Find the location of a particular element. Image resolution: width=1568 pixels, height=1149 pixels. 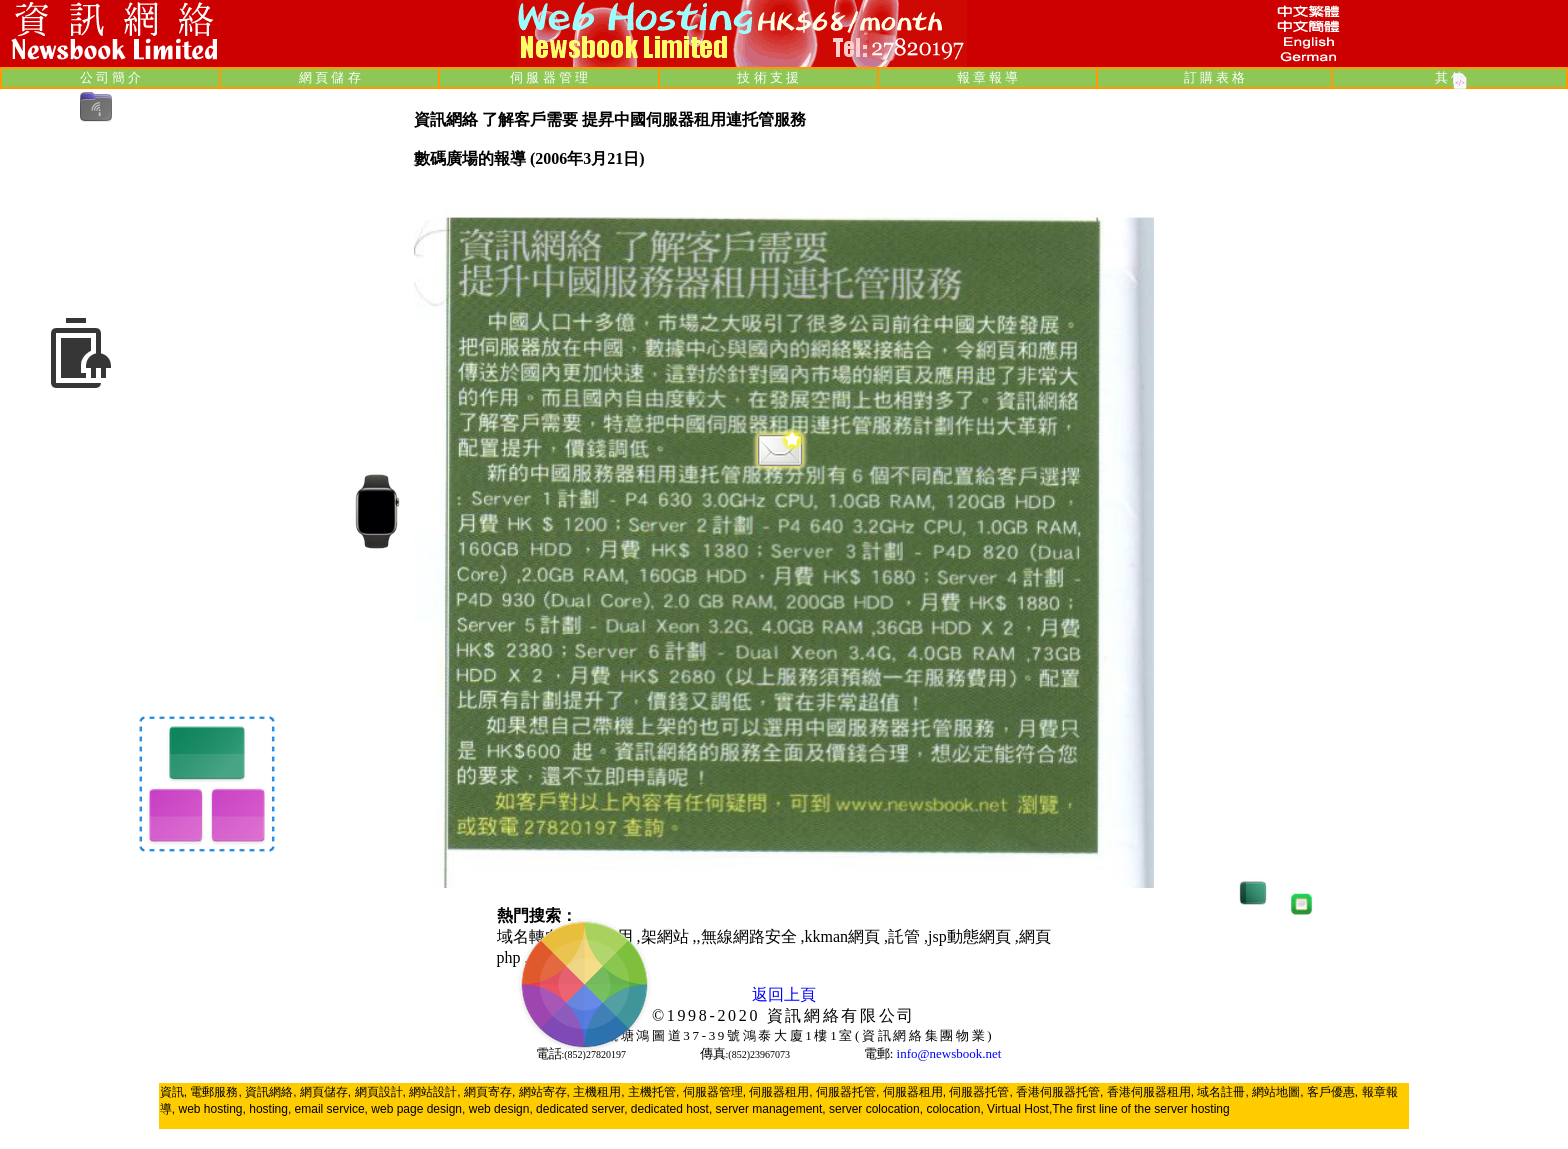

view battery and power management settings is located at coordinates (76, 353).